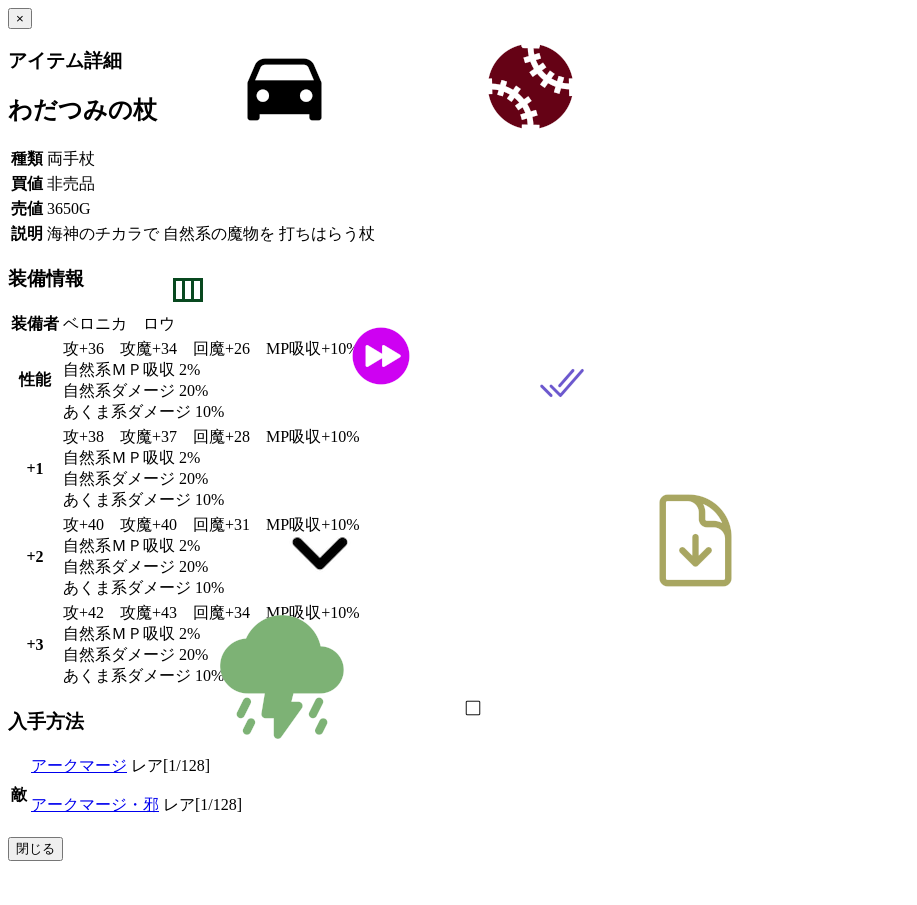 This screenshot has height=905, width=917. What do you see at coordinates (695, 540) in the screenshot?
I see `download a document or file` at bounding box center [695, 540].